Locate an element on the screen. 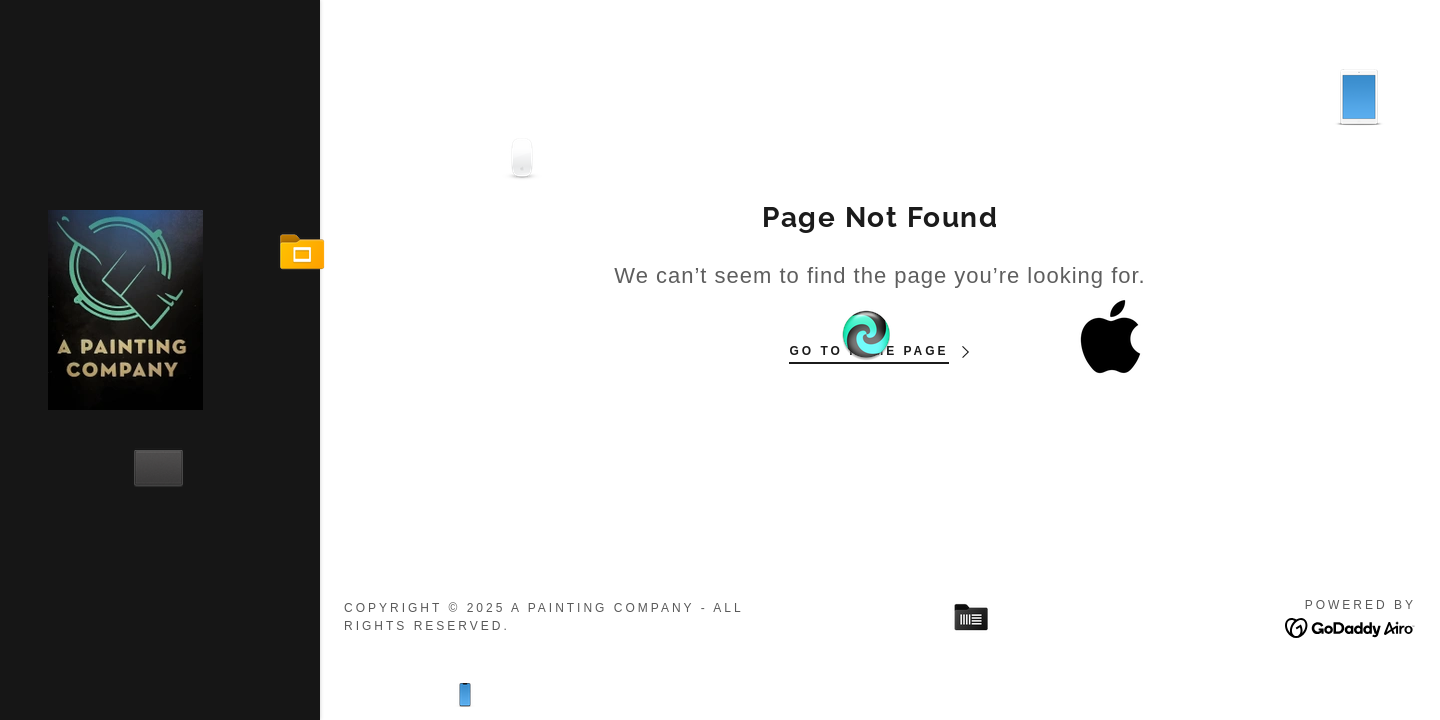 The height and width of the screenshot is (720, 1440). disk erasing or secure wipe in progress is located at coordinates (866, 334).